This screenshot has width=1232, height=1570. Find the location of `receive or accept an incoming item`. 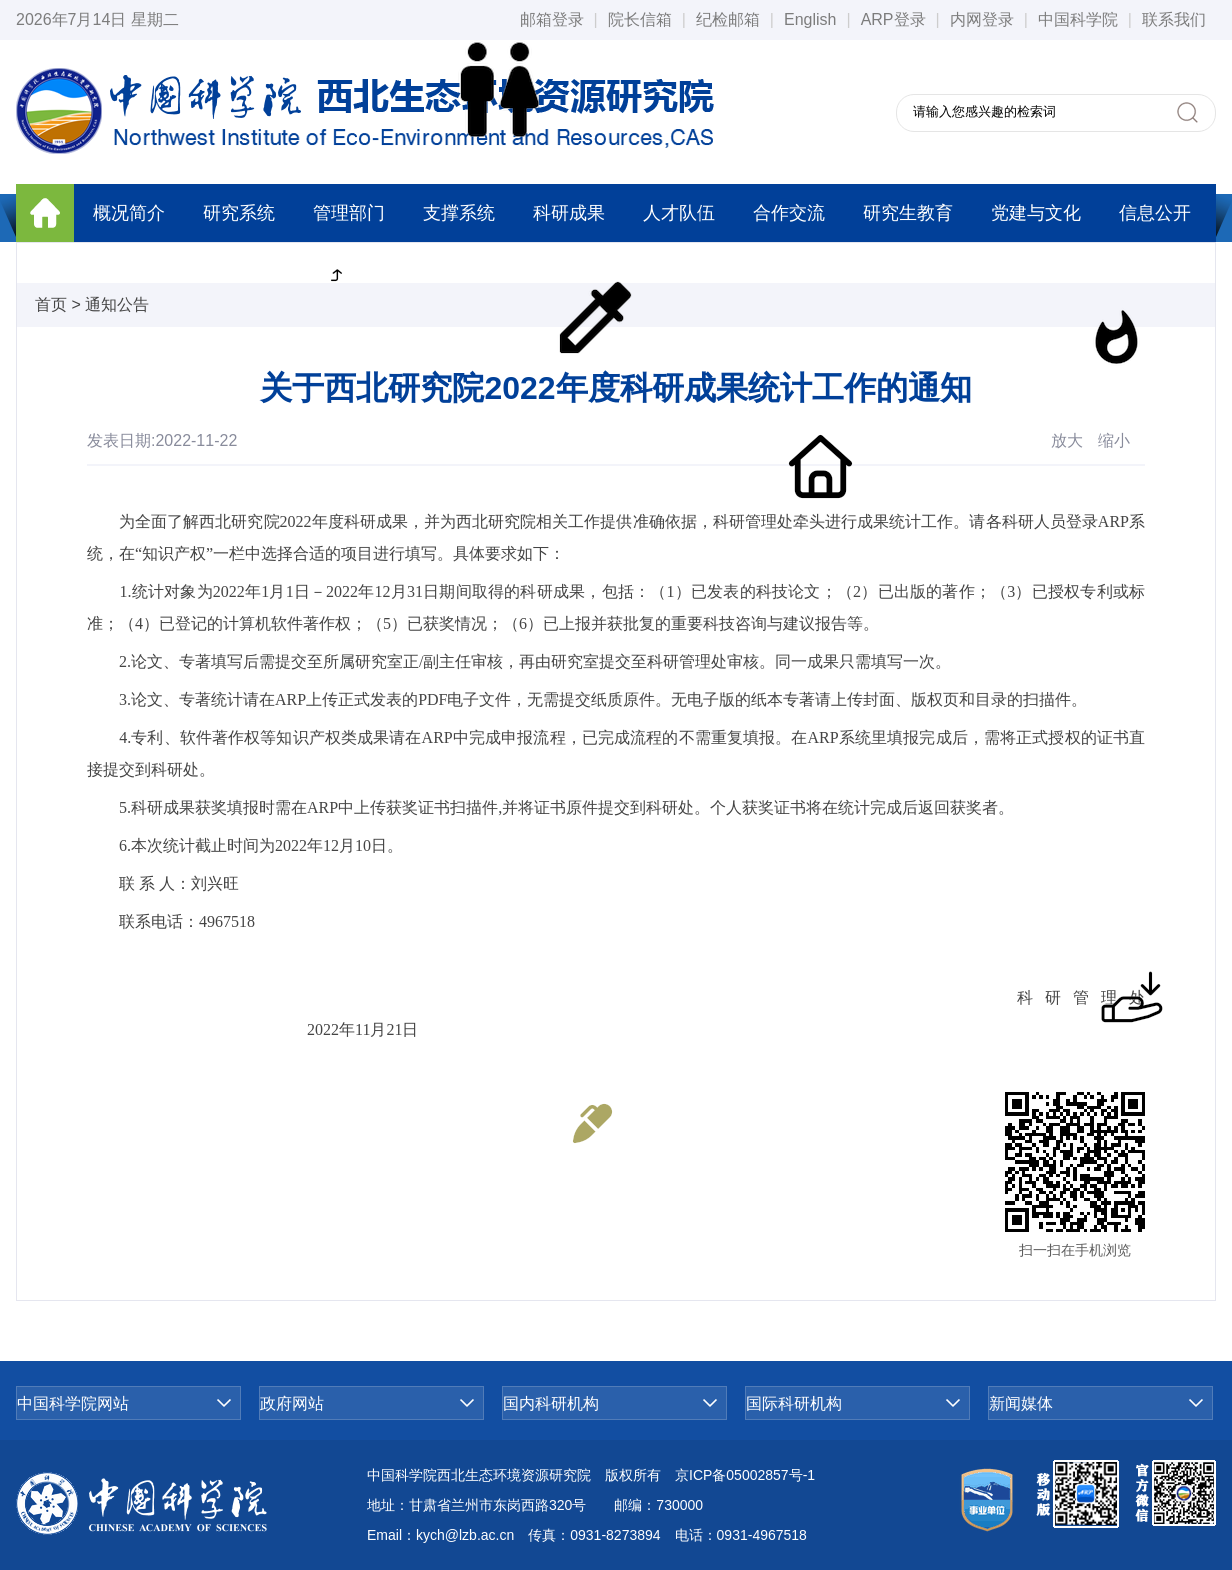

receive or accept an incoming item is located at coordinates (1134, 1000).